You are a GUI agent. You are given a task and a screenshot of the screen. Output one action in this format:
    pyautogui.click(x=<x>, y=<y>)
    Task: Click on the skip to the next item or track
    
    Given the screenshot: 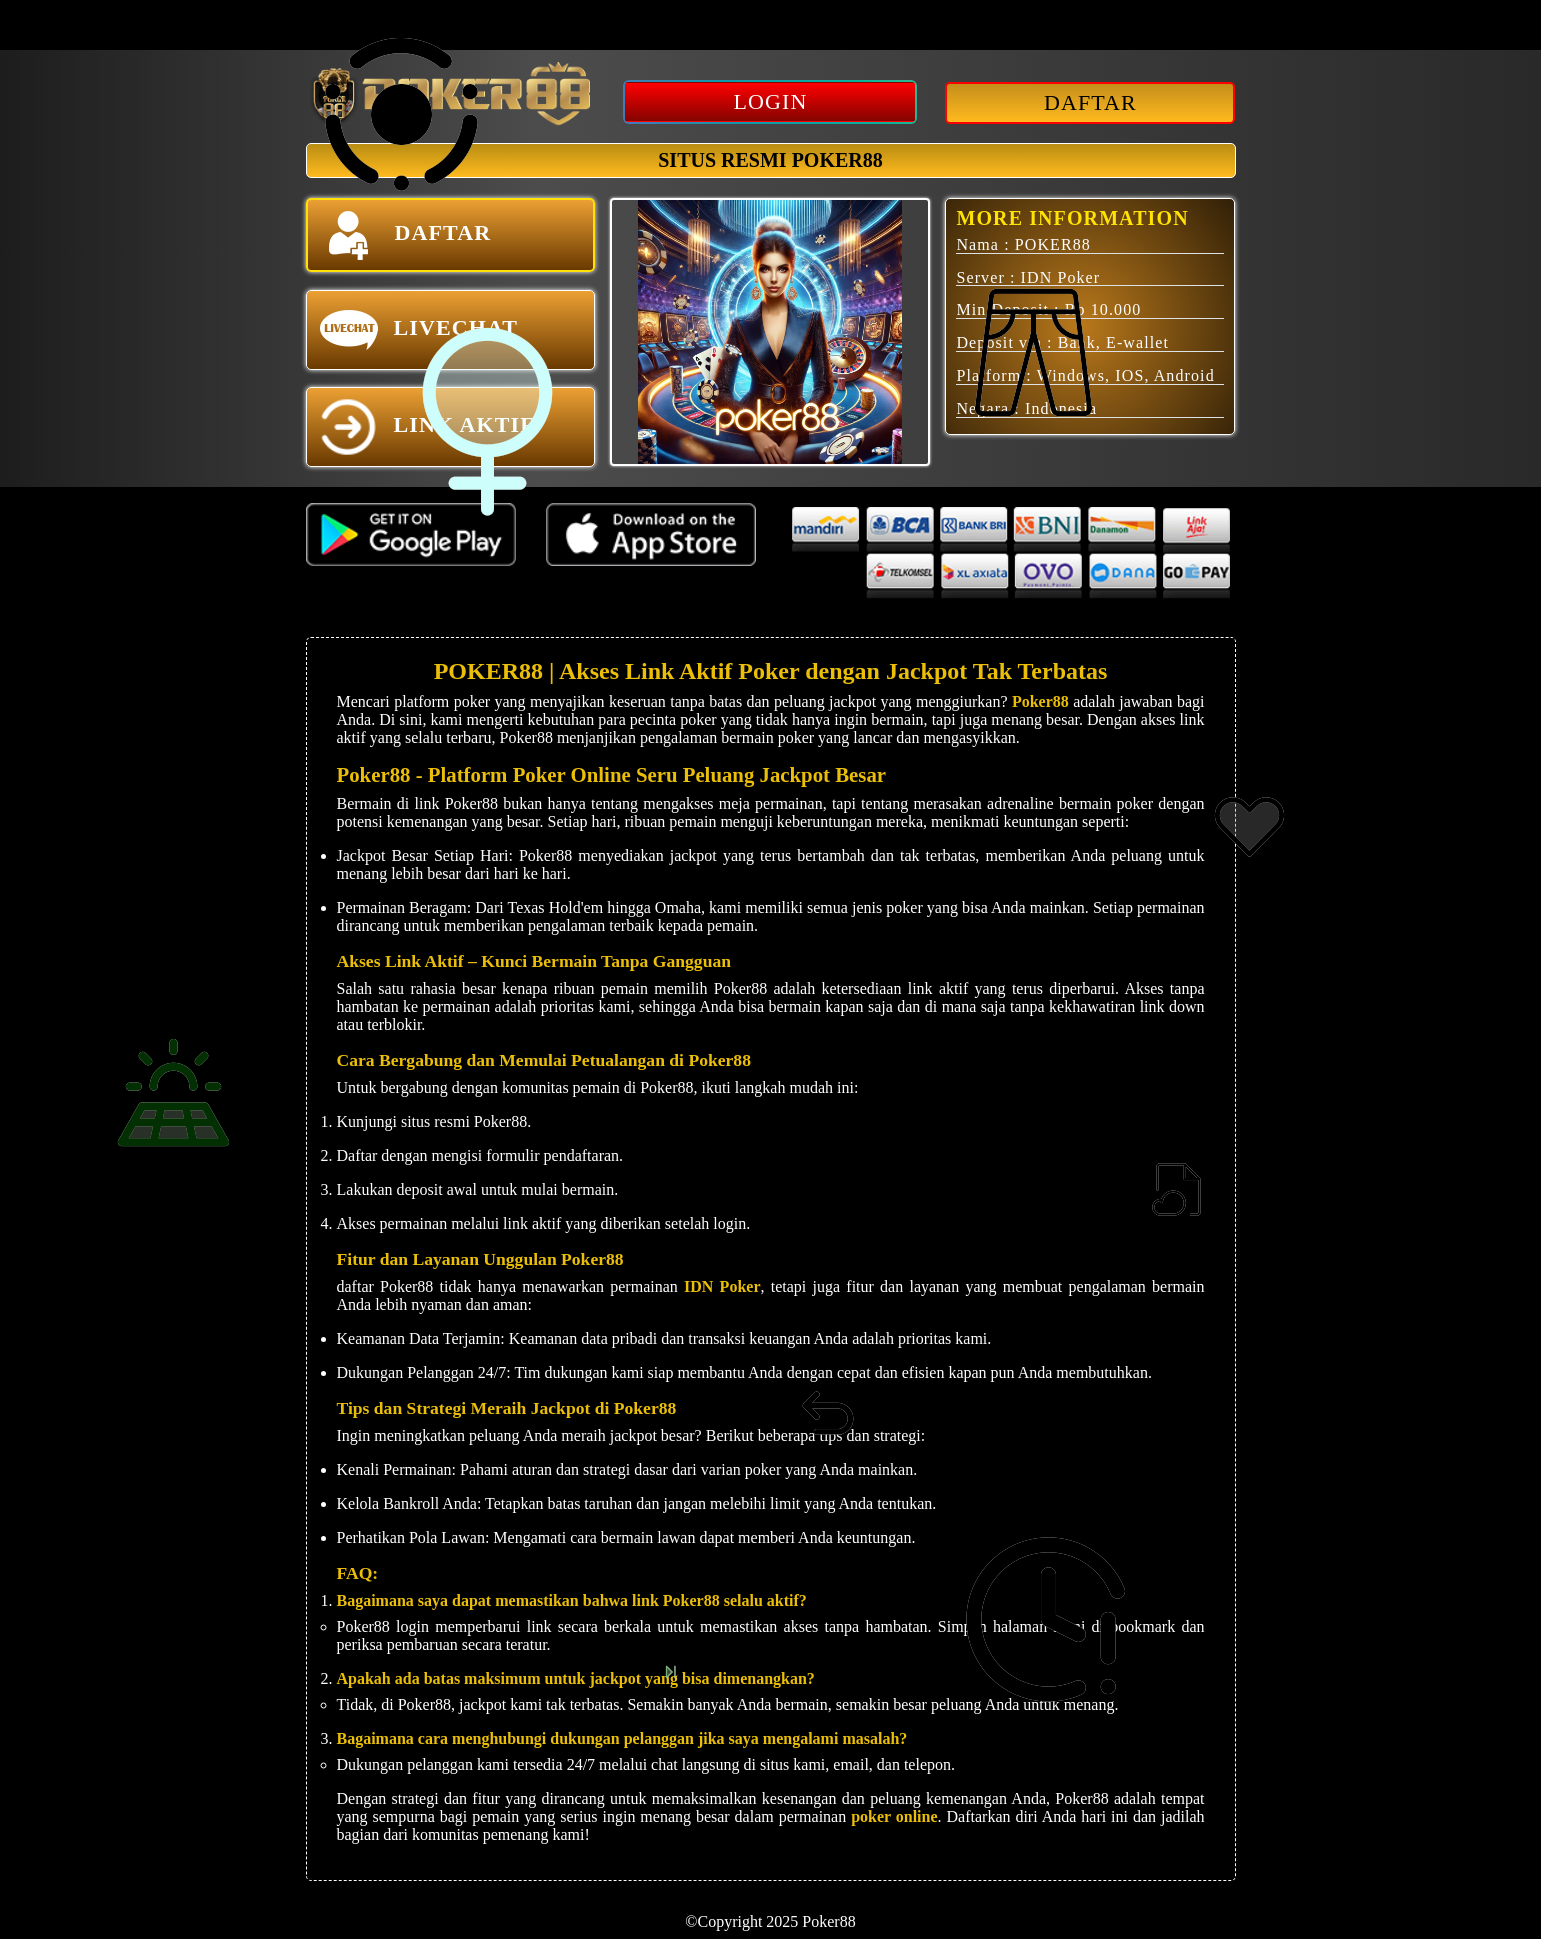 What is the action you would take?
    pyautogui.click(x=671, y=1672)
    